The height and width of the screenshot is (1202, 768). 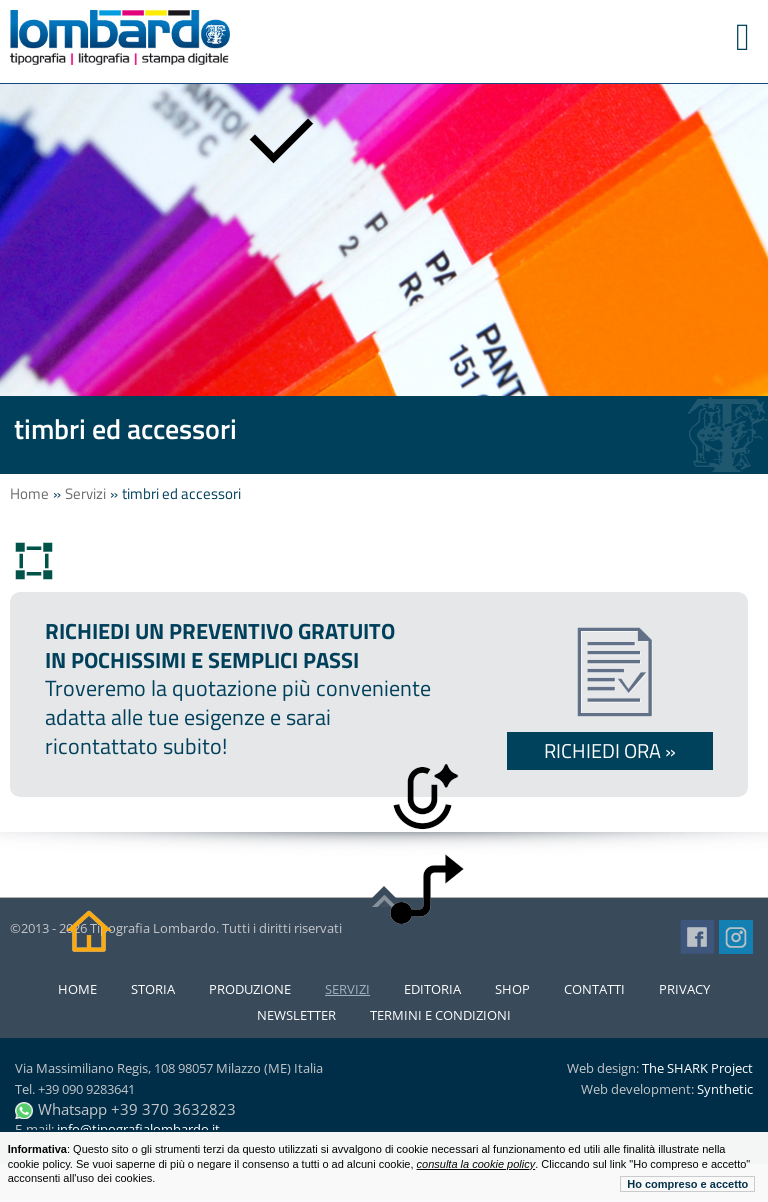 What do you see at coordinates (281, 141) in the screenshot?
I see `confirms a completed action or task` at bounding box center [281, 141].